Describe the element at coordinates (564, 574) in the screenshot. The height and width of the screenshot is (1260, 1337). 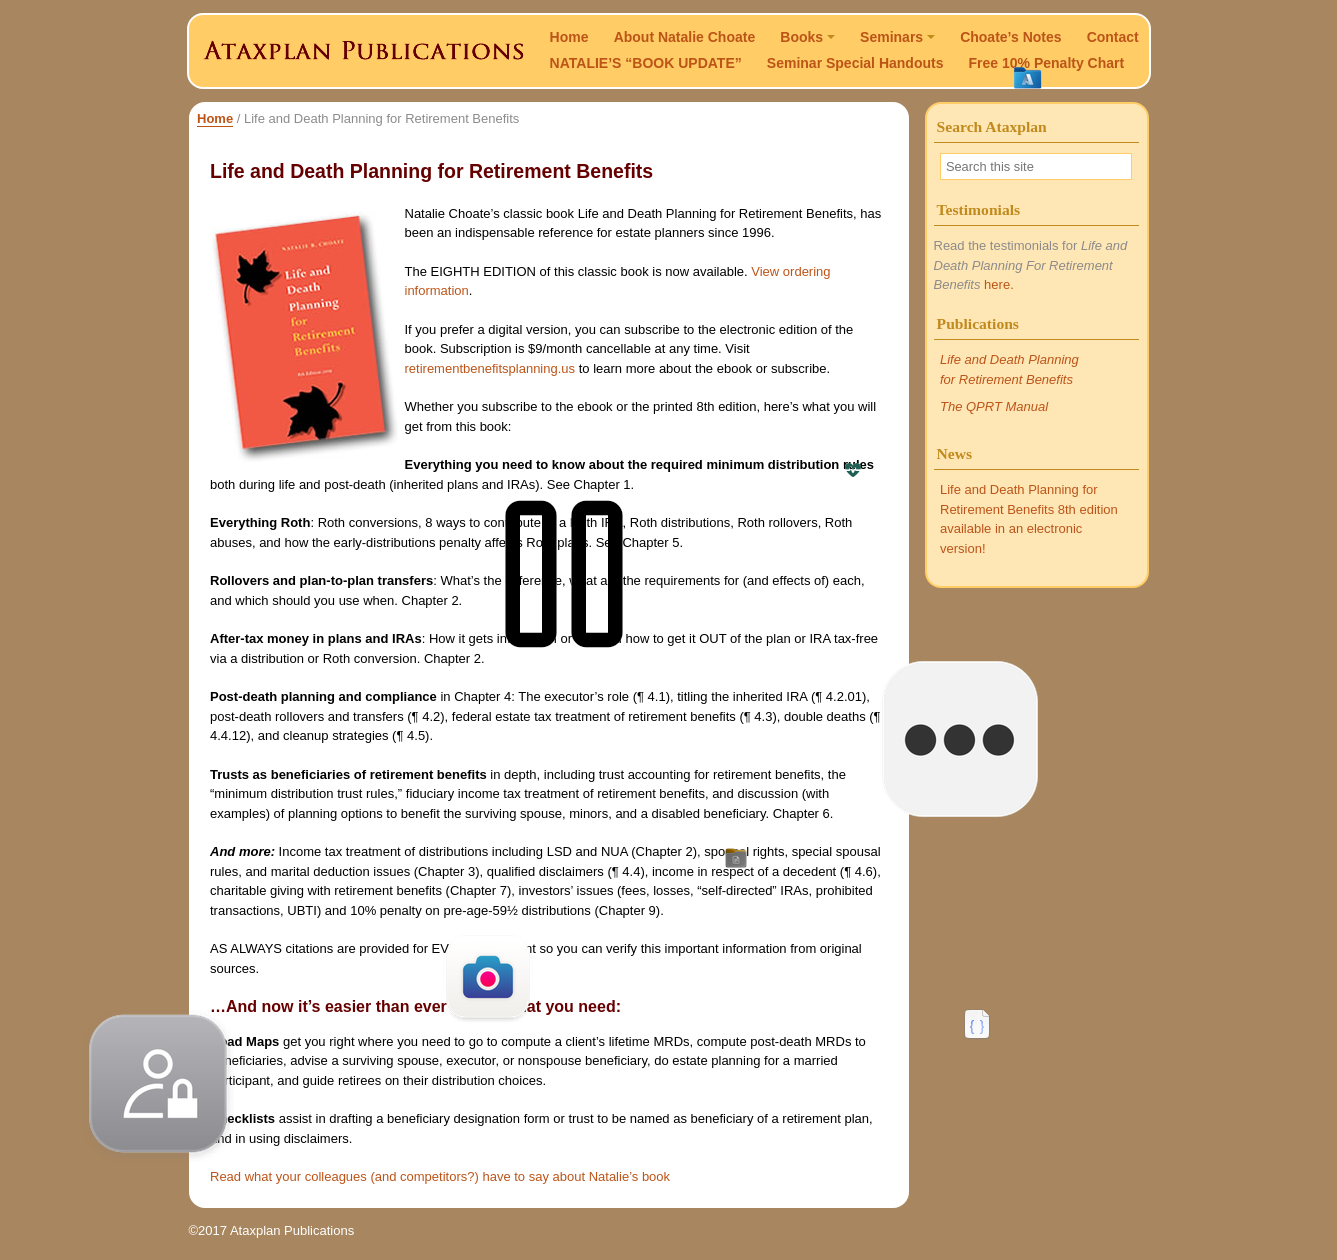
I see `pause media playback` at that location.